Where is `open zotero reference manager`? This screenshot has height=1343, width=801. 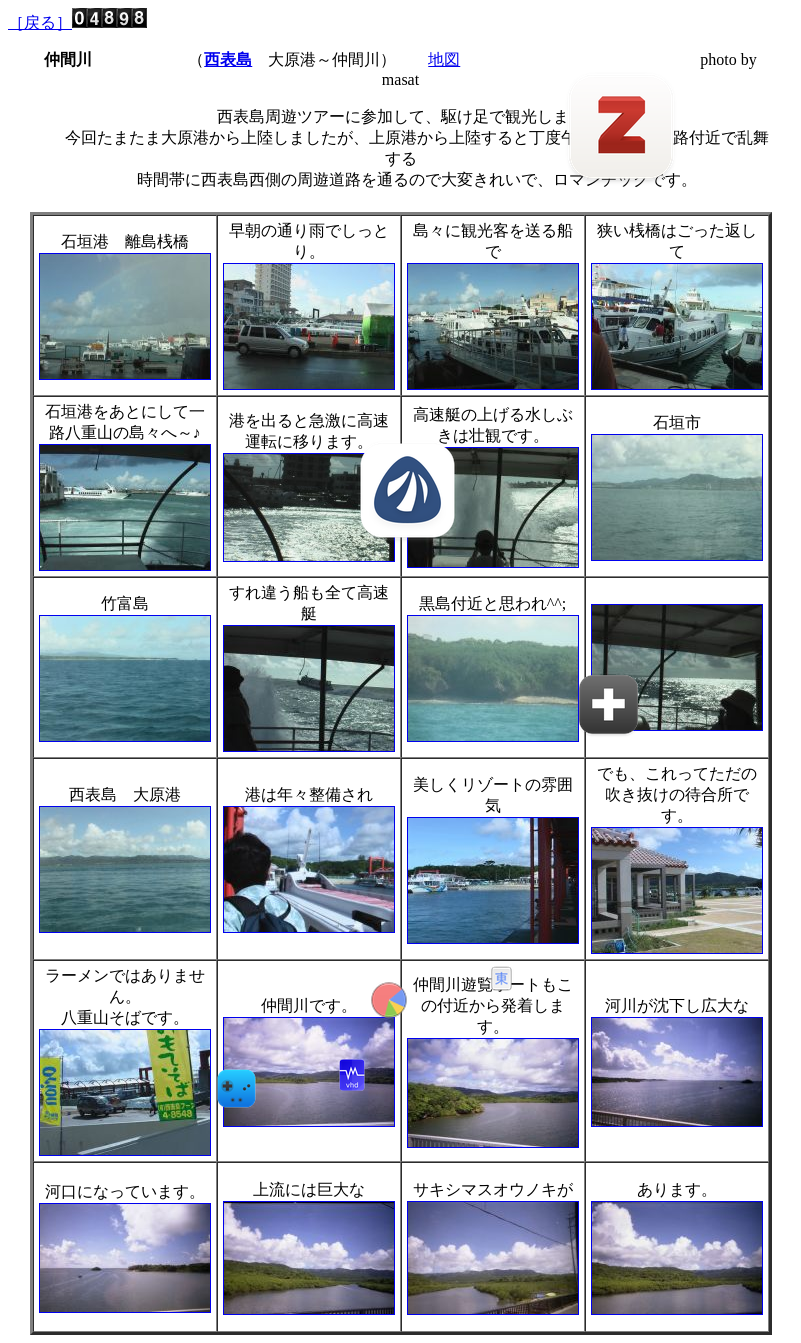 open zotero reference manager is located at coordinates (621, 127).